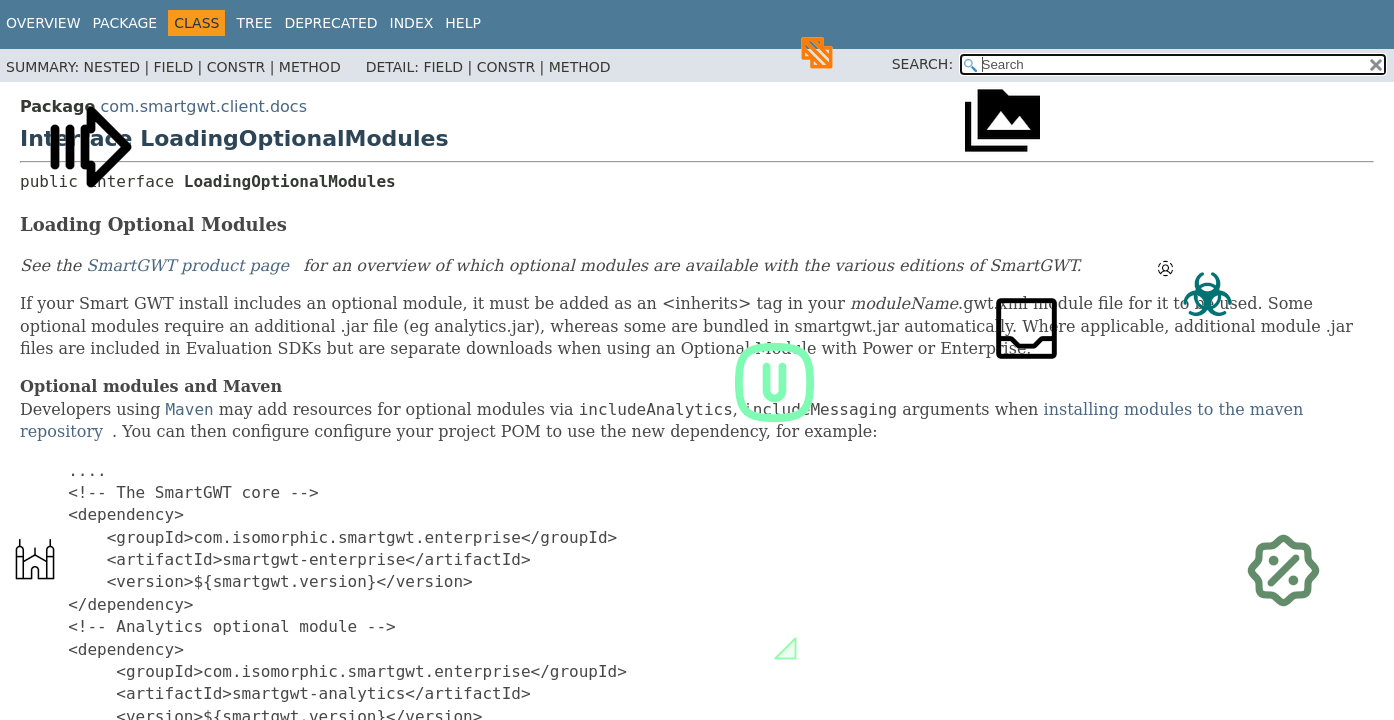  I want to click on access inbox or incoming items, so click(1026, 328).